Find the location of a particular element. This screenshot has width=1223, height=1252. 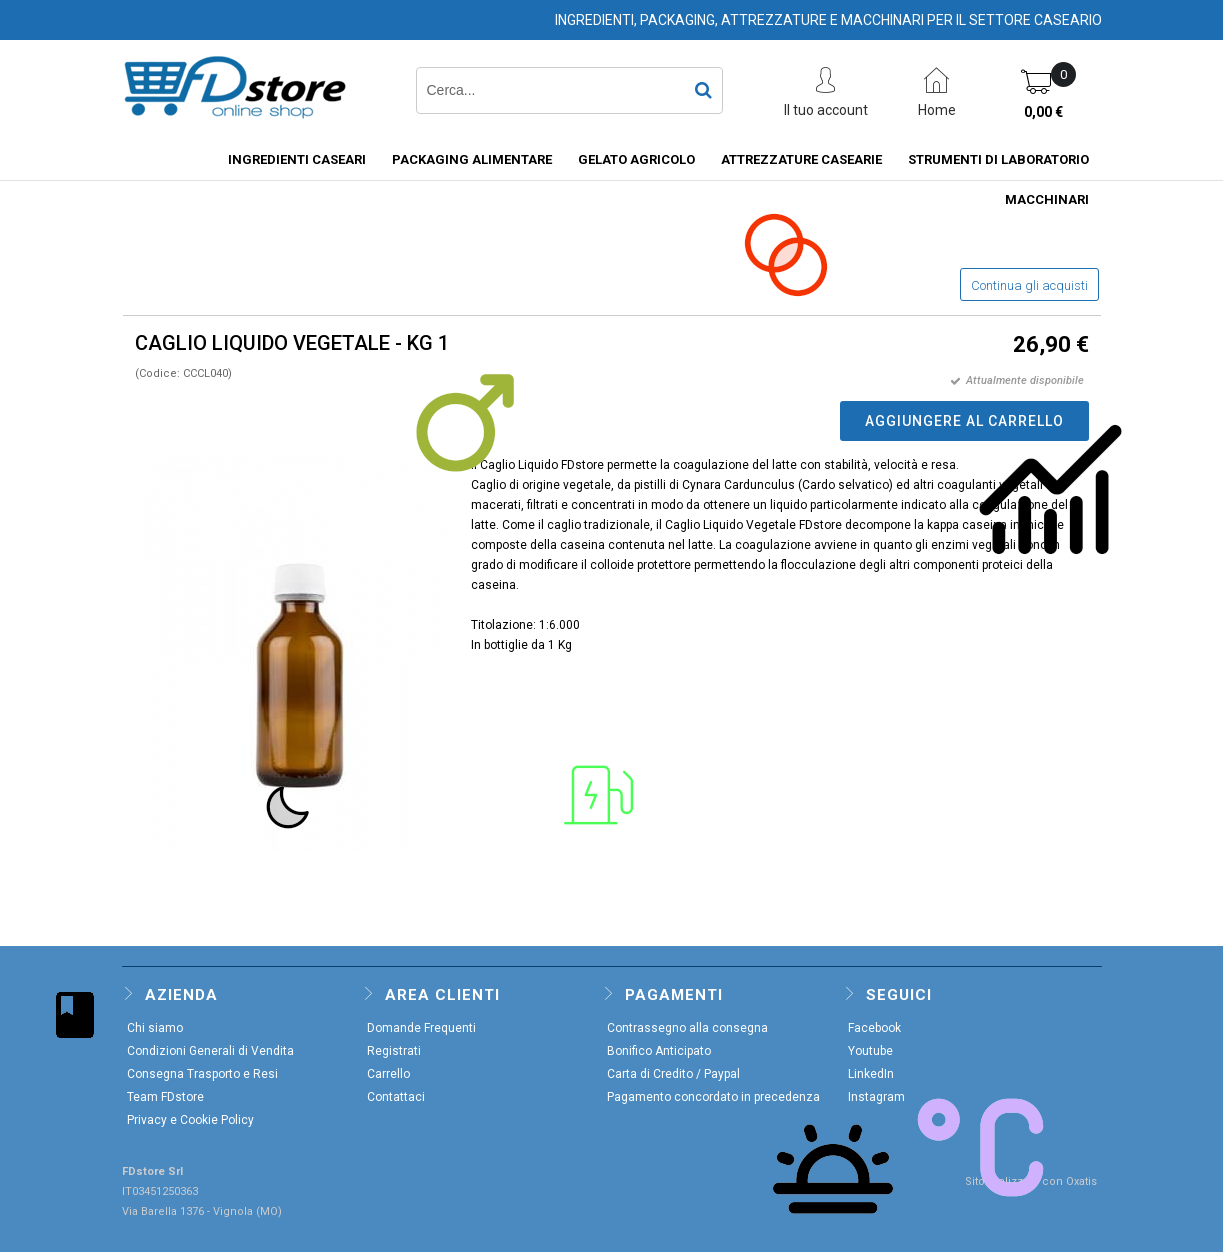

toggle dark mode or night theme is located at coordinates (286, 808).